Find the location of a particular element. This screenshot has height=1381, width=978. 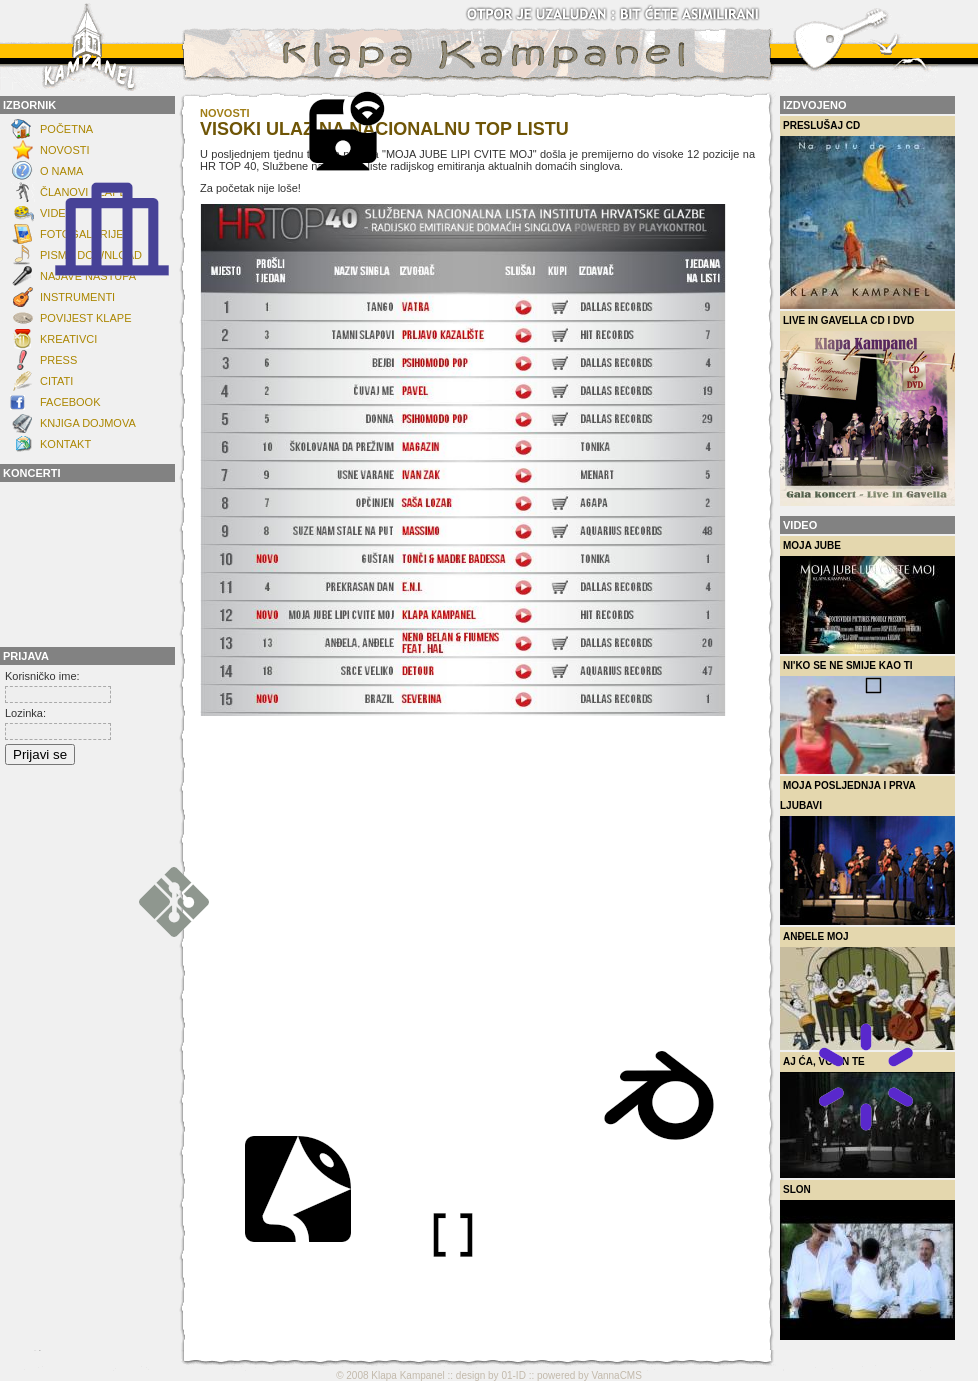

an unchecked checkbox awaiting selection is located at coordinates (873, 685).